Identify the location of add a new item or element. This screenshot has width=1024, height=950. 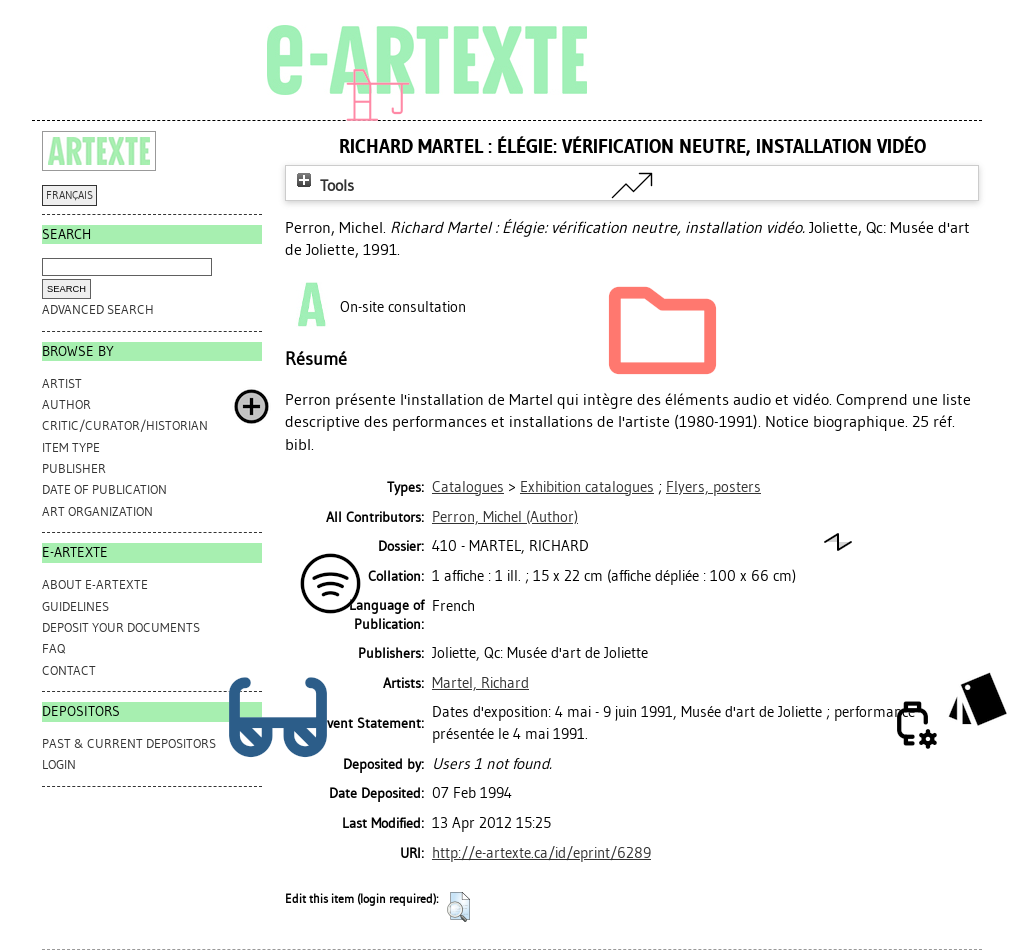
(251, 406).